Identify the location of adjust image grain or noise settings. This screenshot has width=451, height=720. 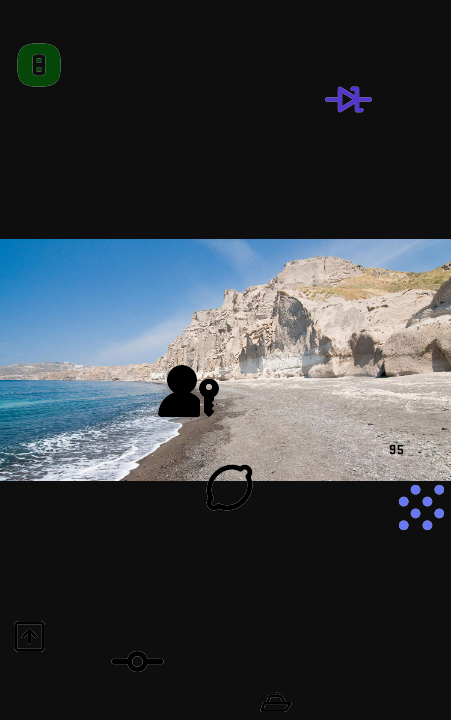
(421, 507).